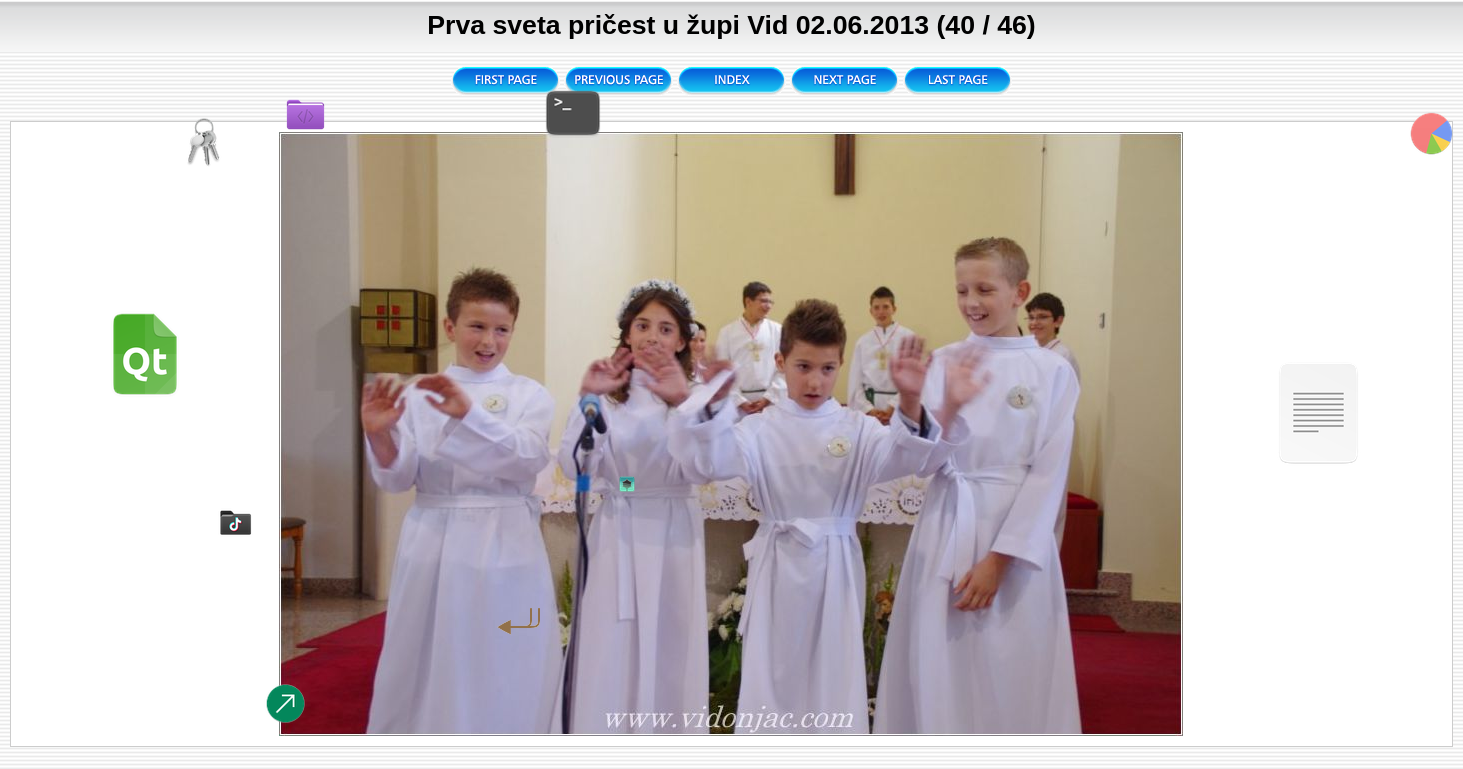  Describe the element at coordinates (285, 703) in the screenshot. I see `indicates a symbolic link or shortcut to another file` at that location.